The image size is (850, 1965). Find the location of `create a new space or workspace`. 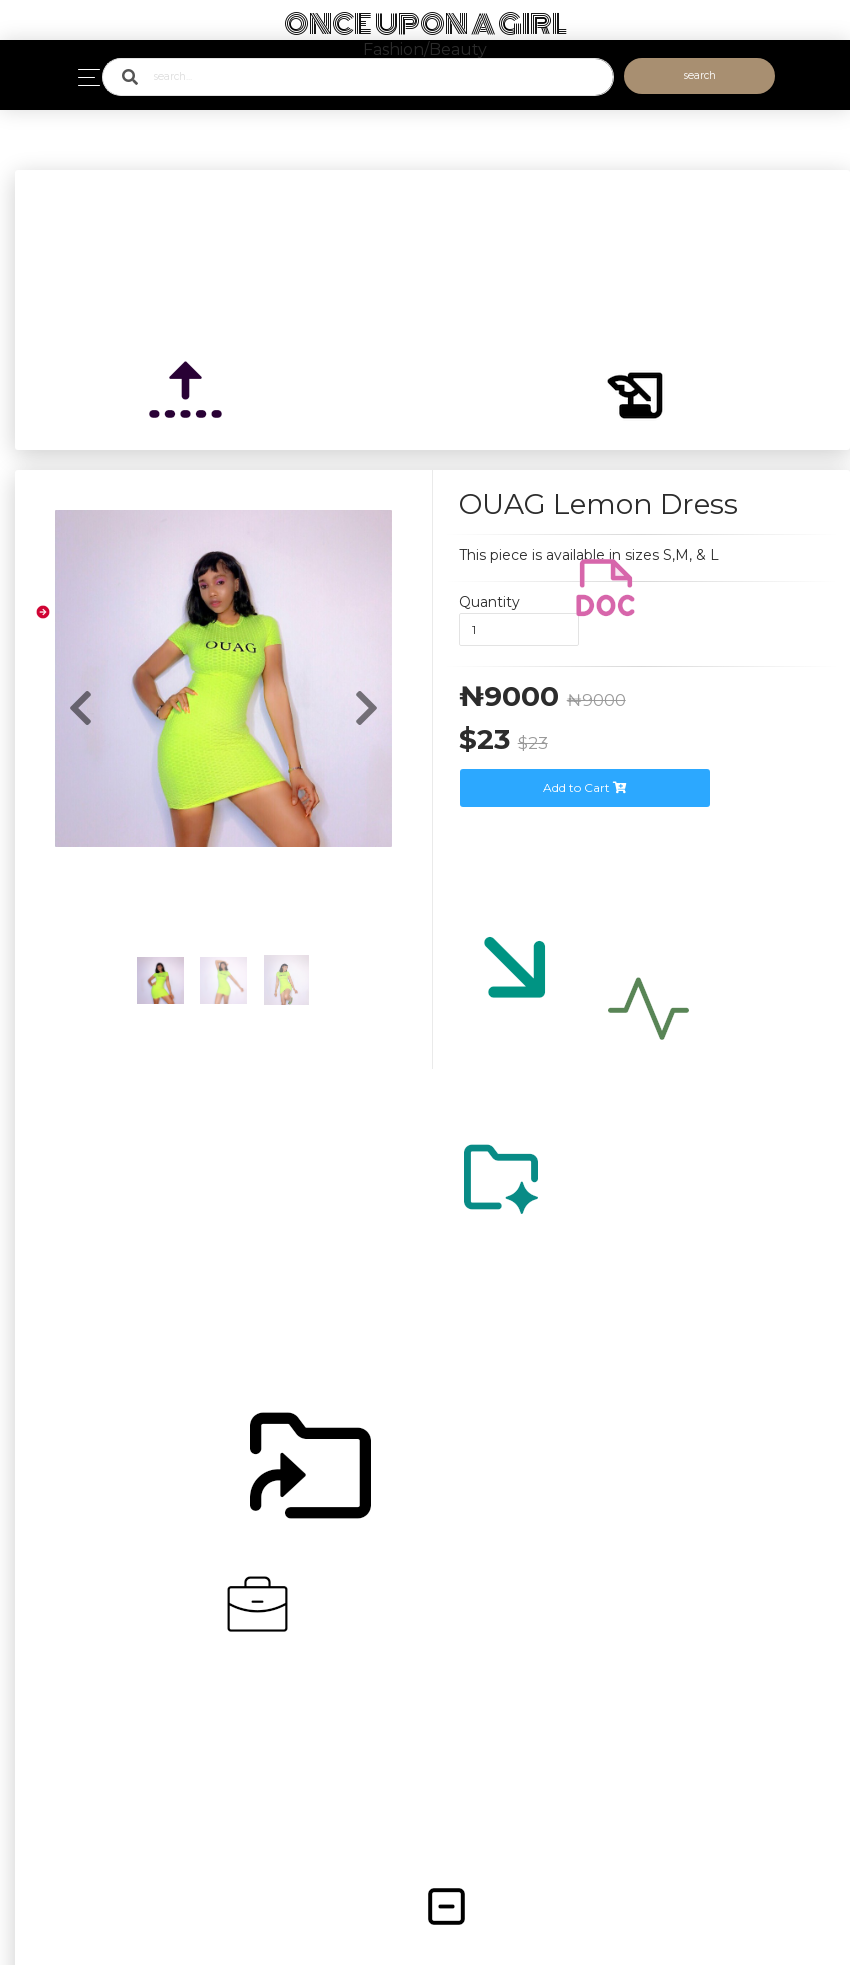

create a new space or workspace is located at coordinates (501, 1177).